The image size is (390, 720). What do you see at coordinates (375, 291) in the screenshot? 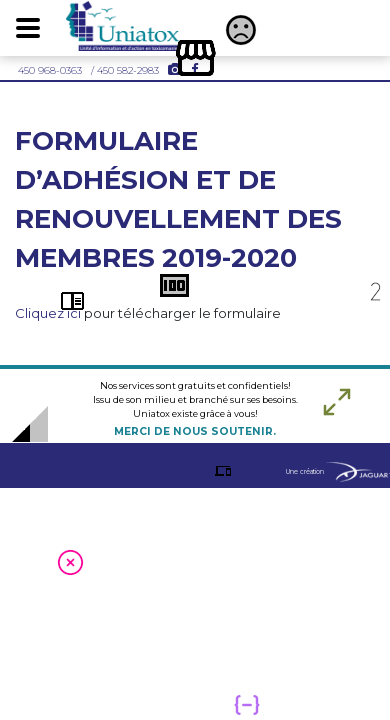
I see `indicates step two in a multi-step process` at bounding box center [375, 291].